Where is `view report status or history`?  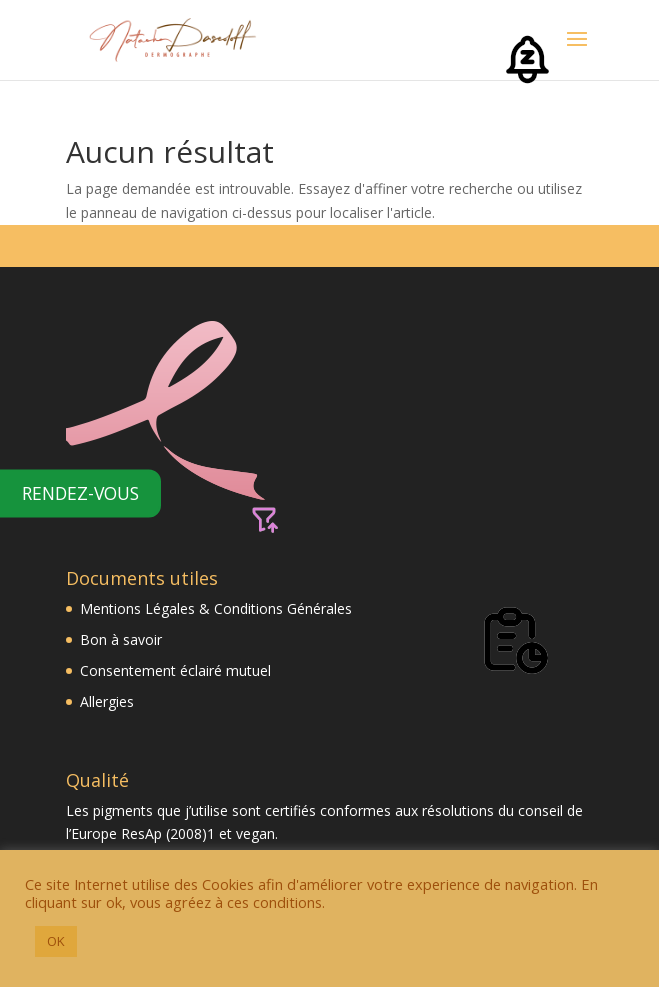
view report status or history is located at coordinates (513, 639).